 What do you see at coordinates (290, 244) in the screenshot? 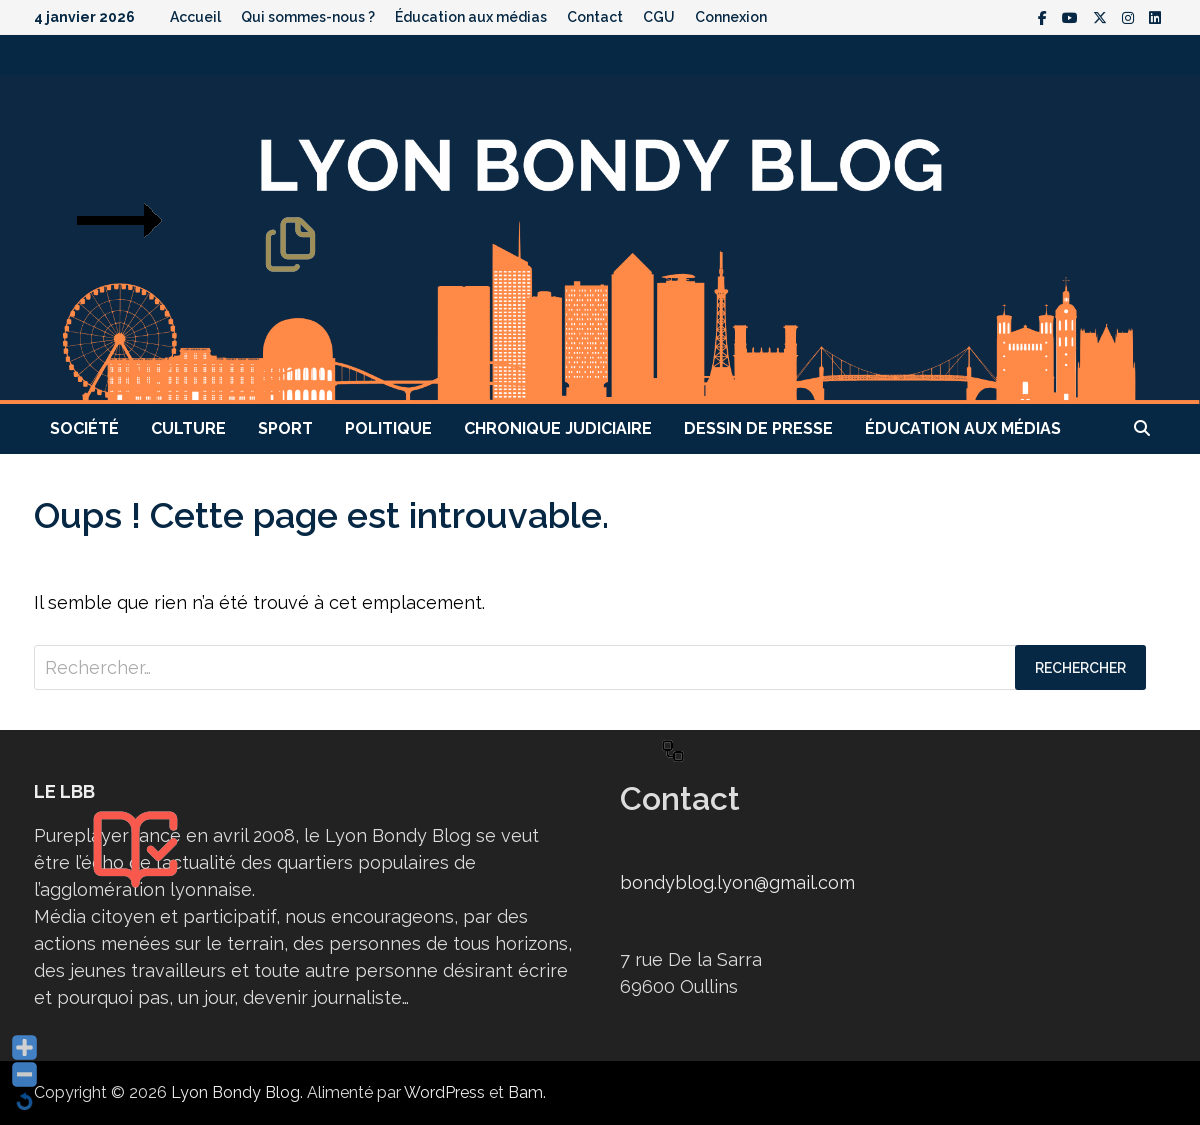
I see `view multiple files or documents` at bounding box center [290, 244].